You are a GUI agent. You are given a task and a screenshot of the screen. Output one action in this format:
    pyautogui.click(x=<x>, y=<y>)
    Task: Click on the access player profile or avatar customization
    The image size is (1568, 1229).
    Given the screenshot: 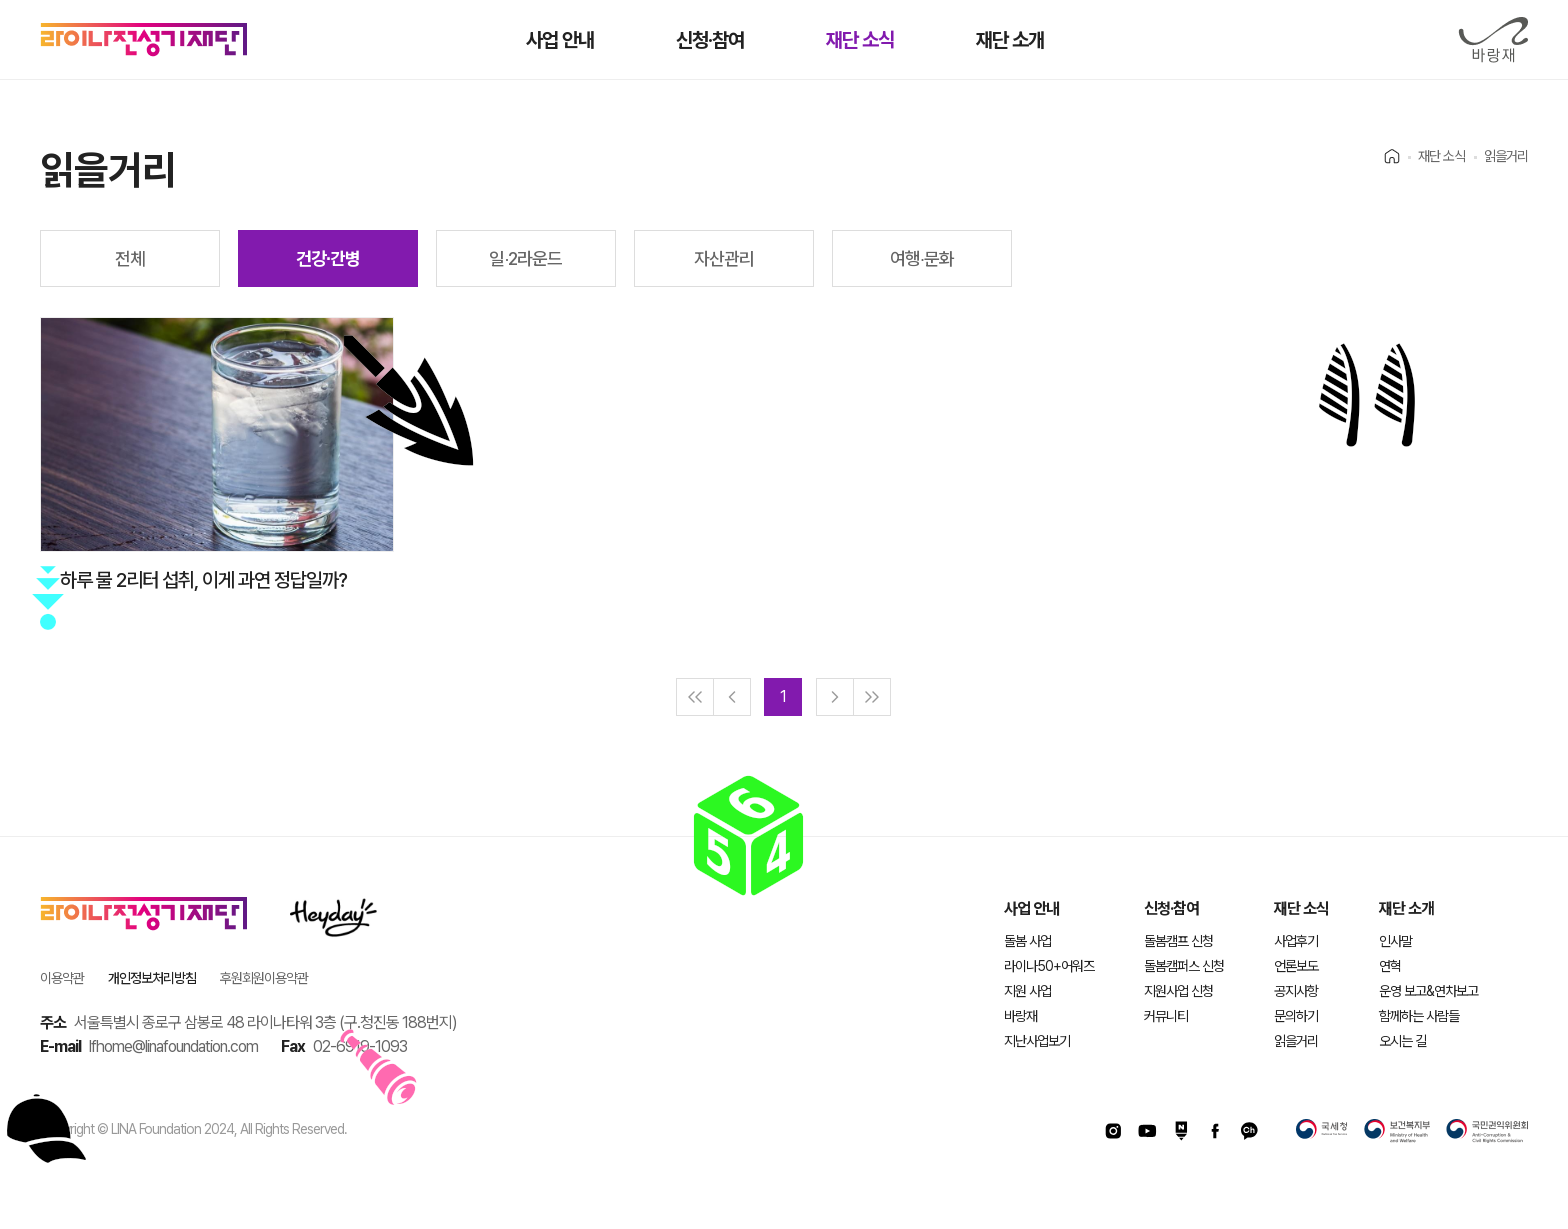 What is the action you would take?
    pyautogui.click(x=46, y=1128)
    